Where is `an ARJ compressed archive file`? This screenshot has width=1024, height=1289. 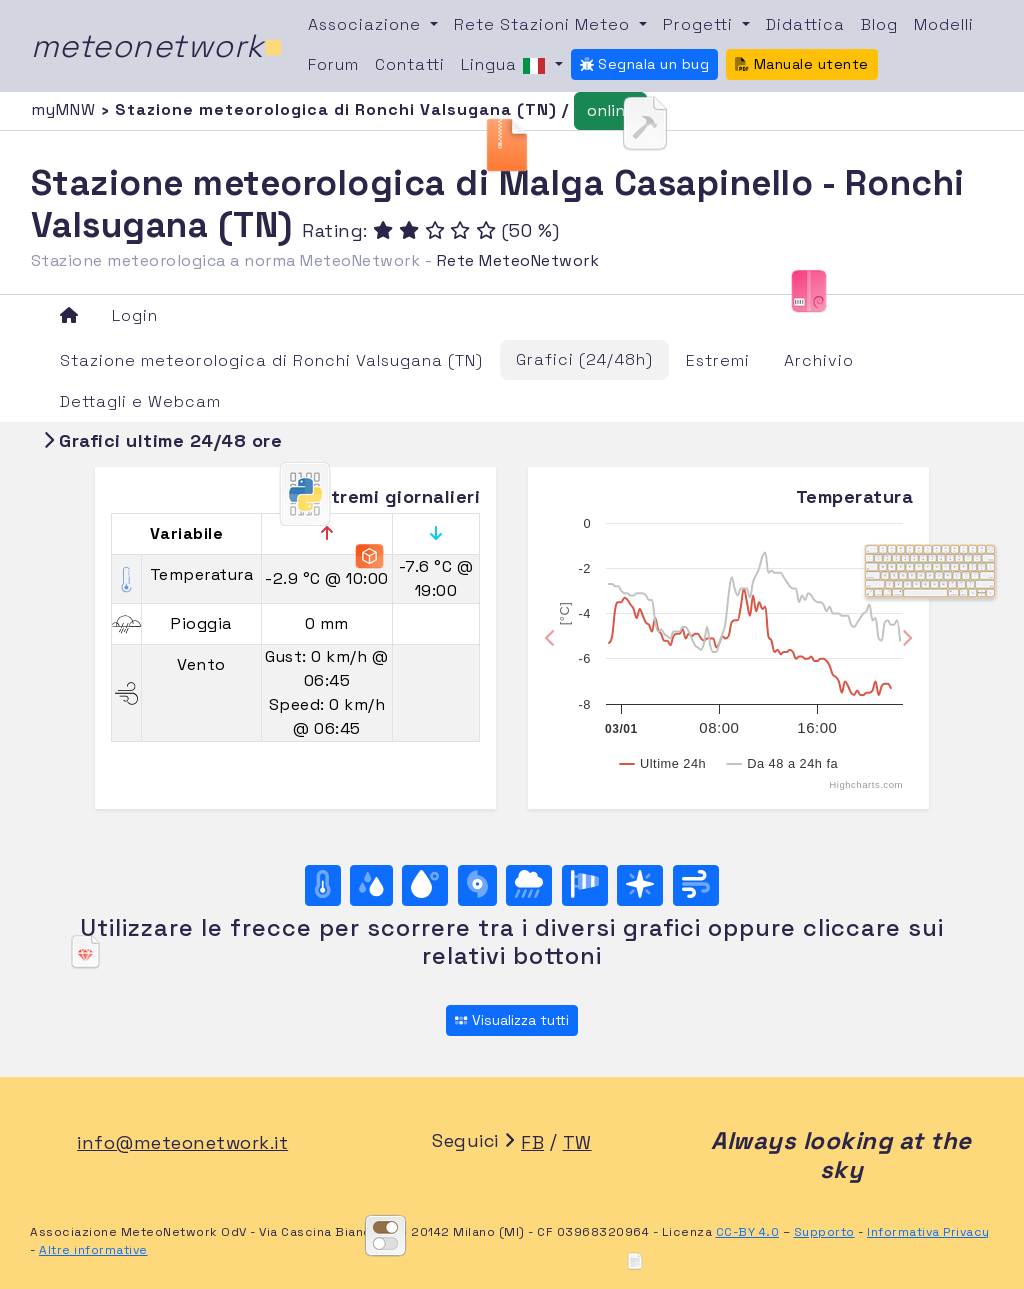 an ARJ compressed archive file is located at coordinates (507, 146).